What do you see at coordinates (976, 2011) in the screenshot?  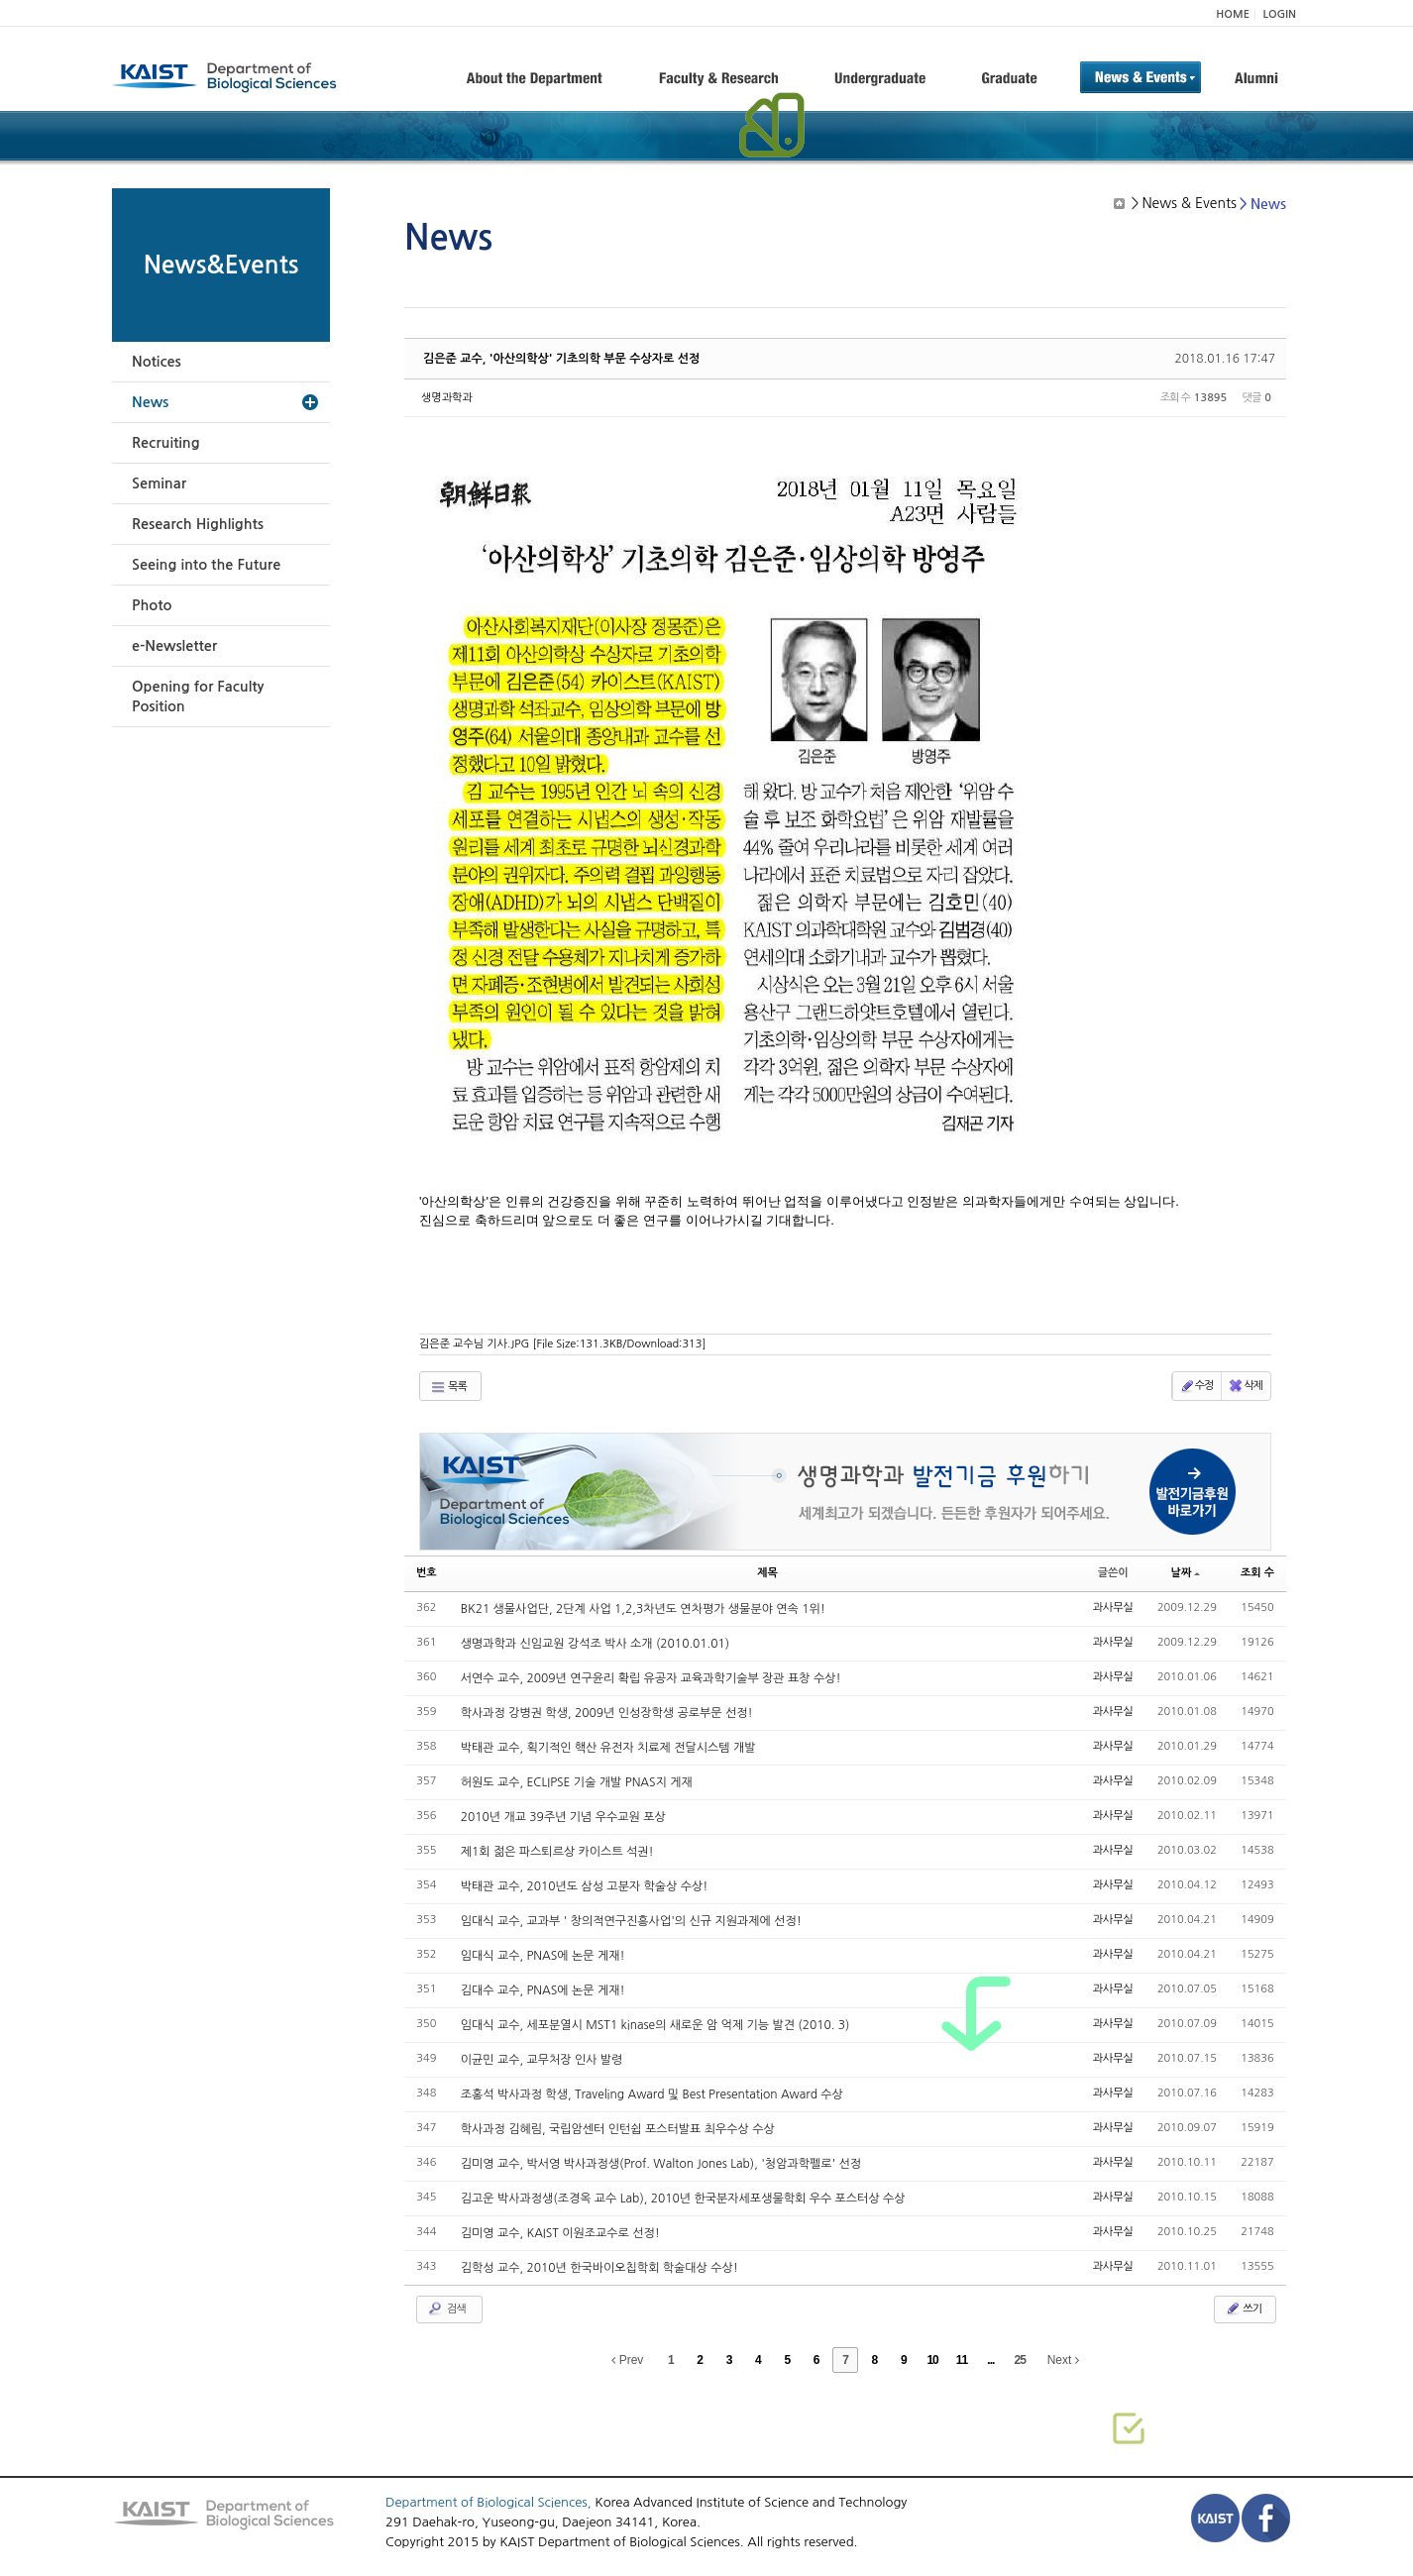 I see `go back and down in navigation` at bounding box center [976, 2011].